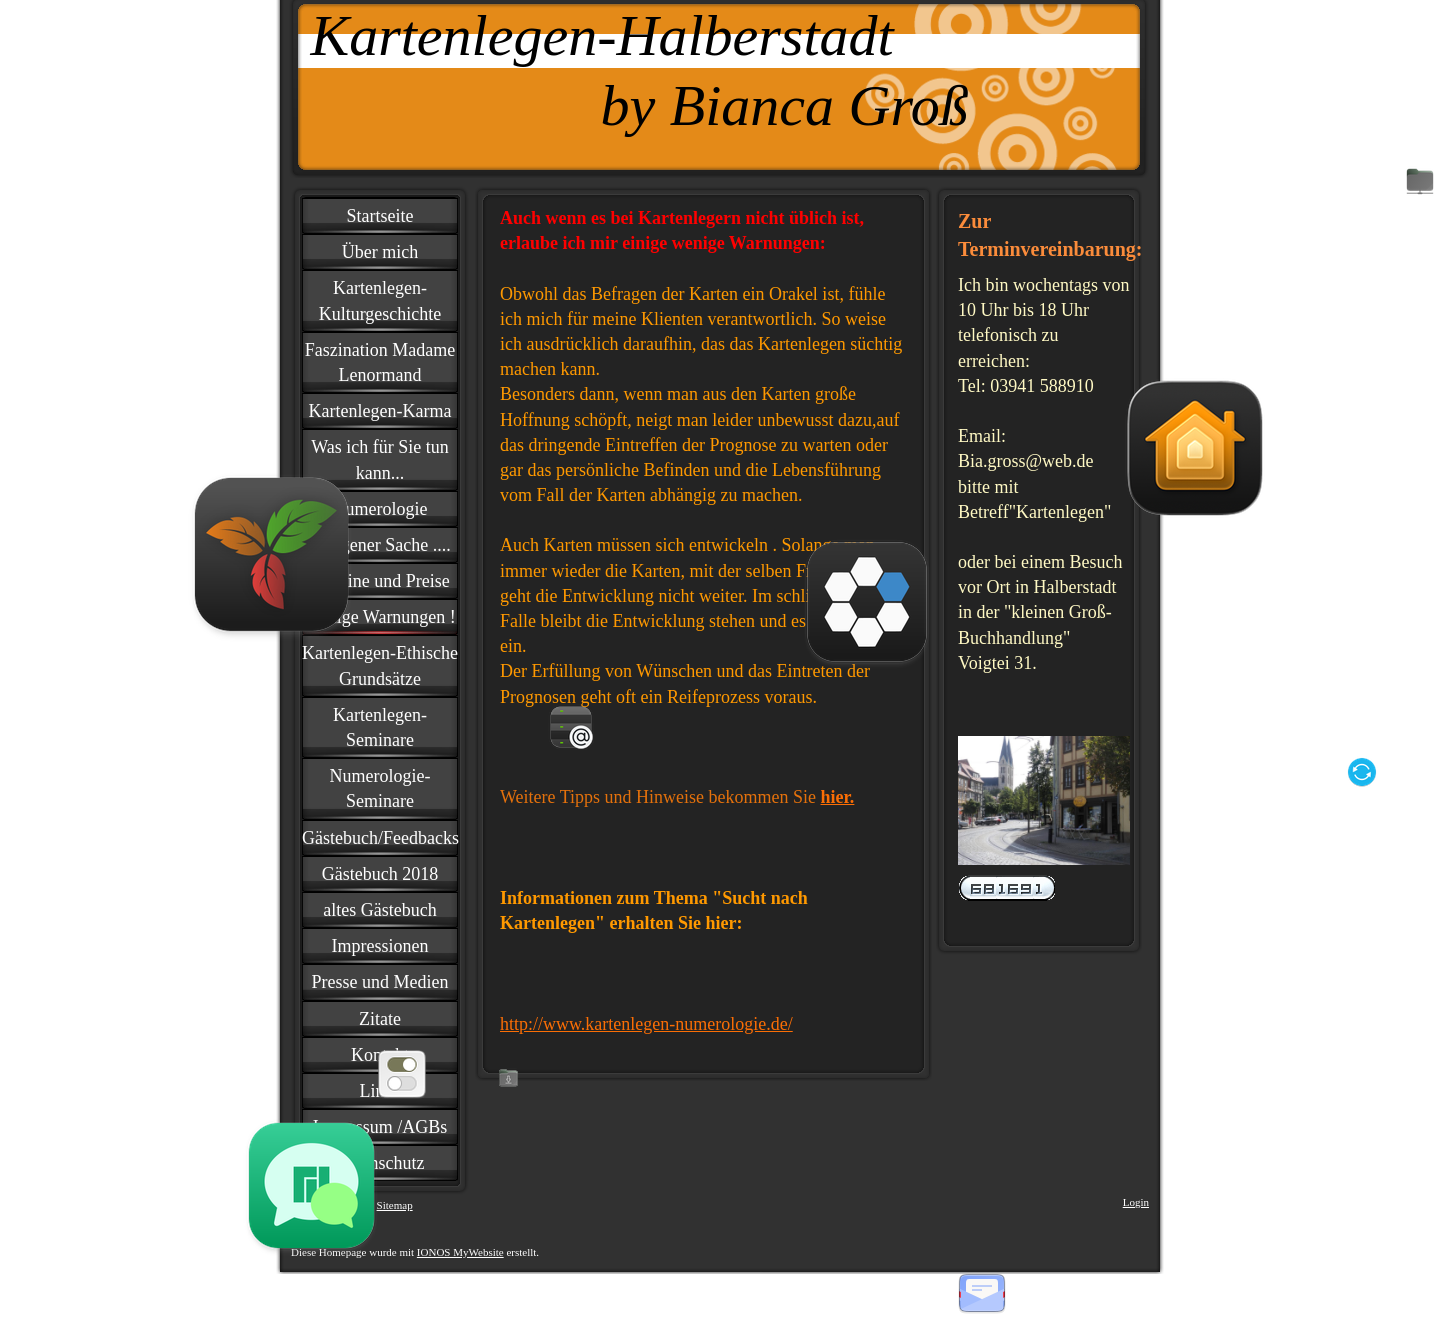  What do you see at coordinates (1362, 772) in the screenshot?
I see `dropbox is currently syncing files` at bounding box center [1362, 772].